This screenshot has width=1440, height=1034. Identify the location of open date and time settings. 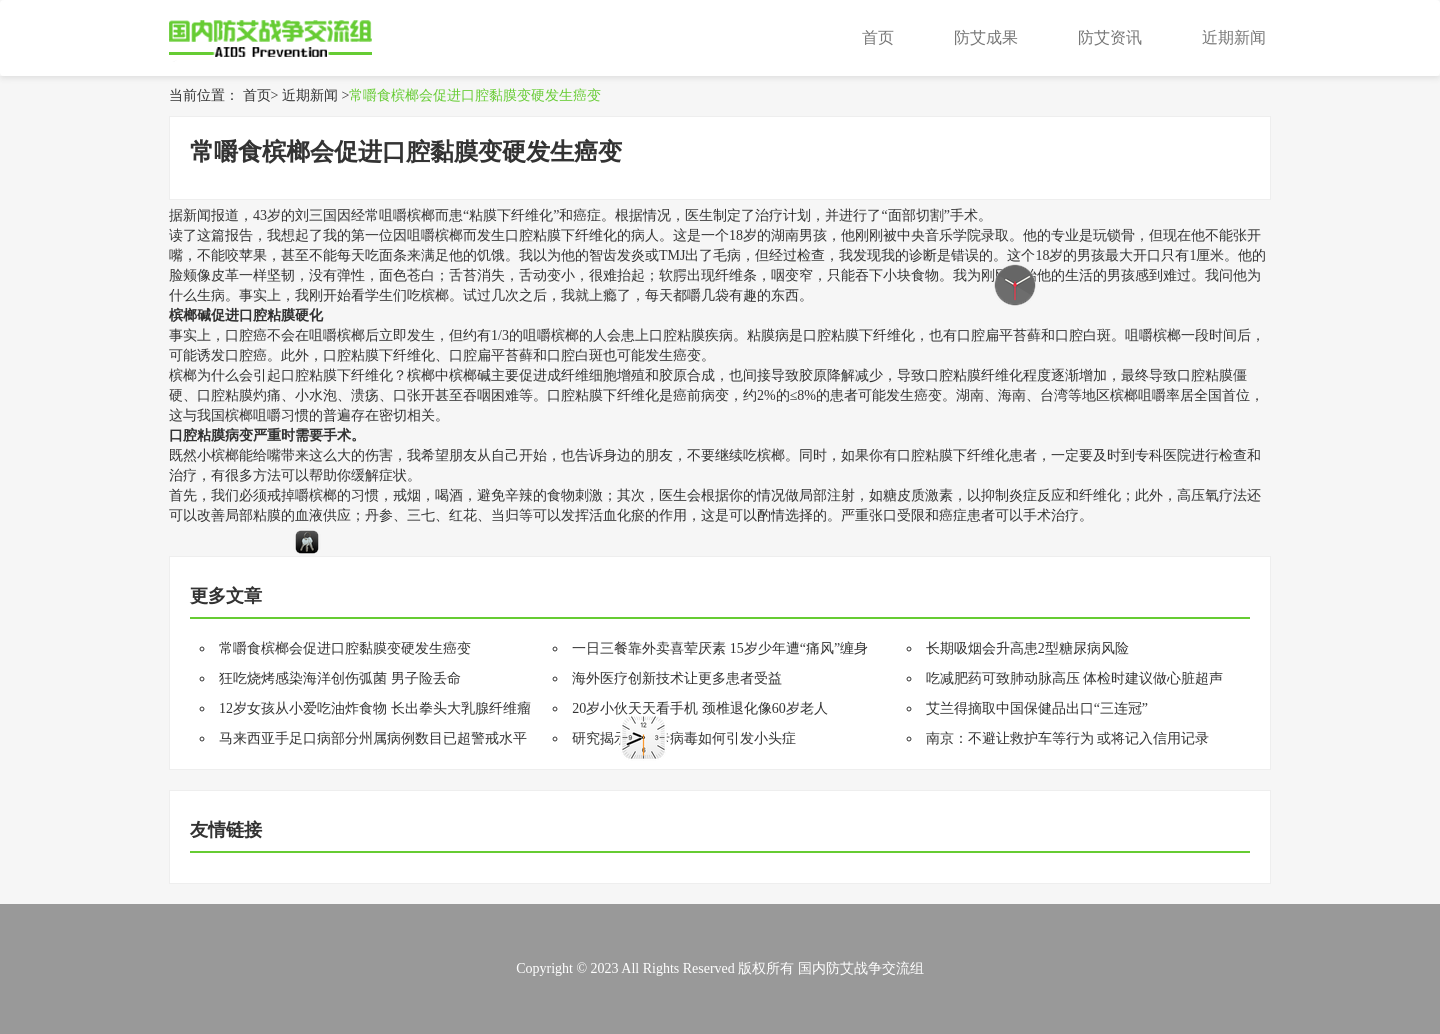
(643, 737).